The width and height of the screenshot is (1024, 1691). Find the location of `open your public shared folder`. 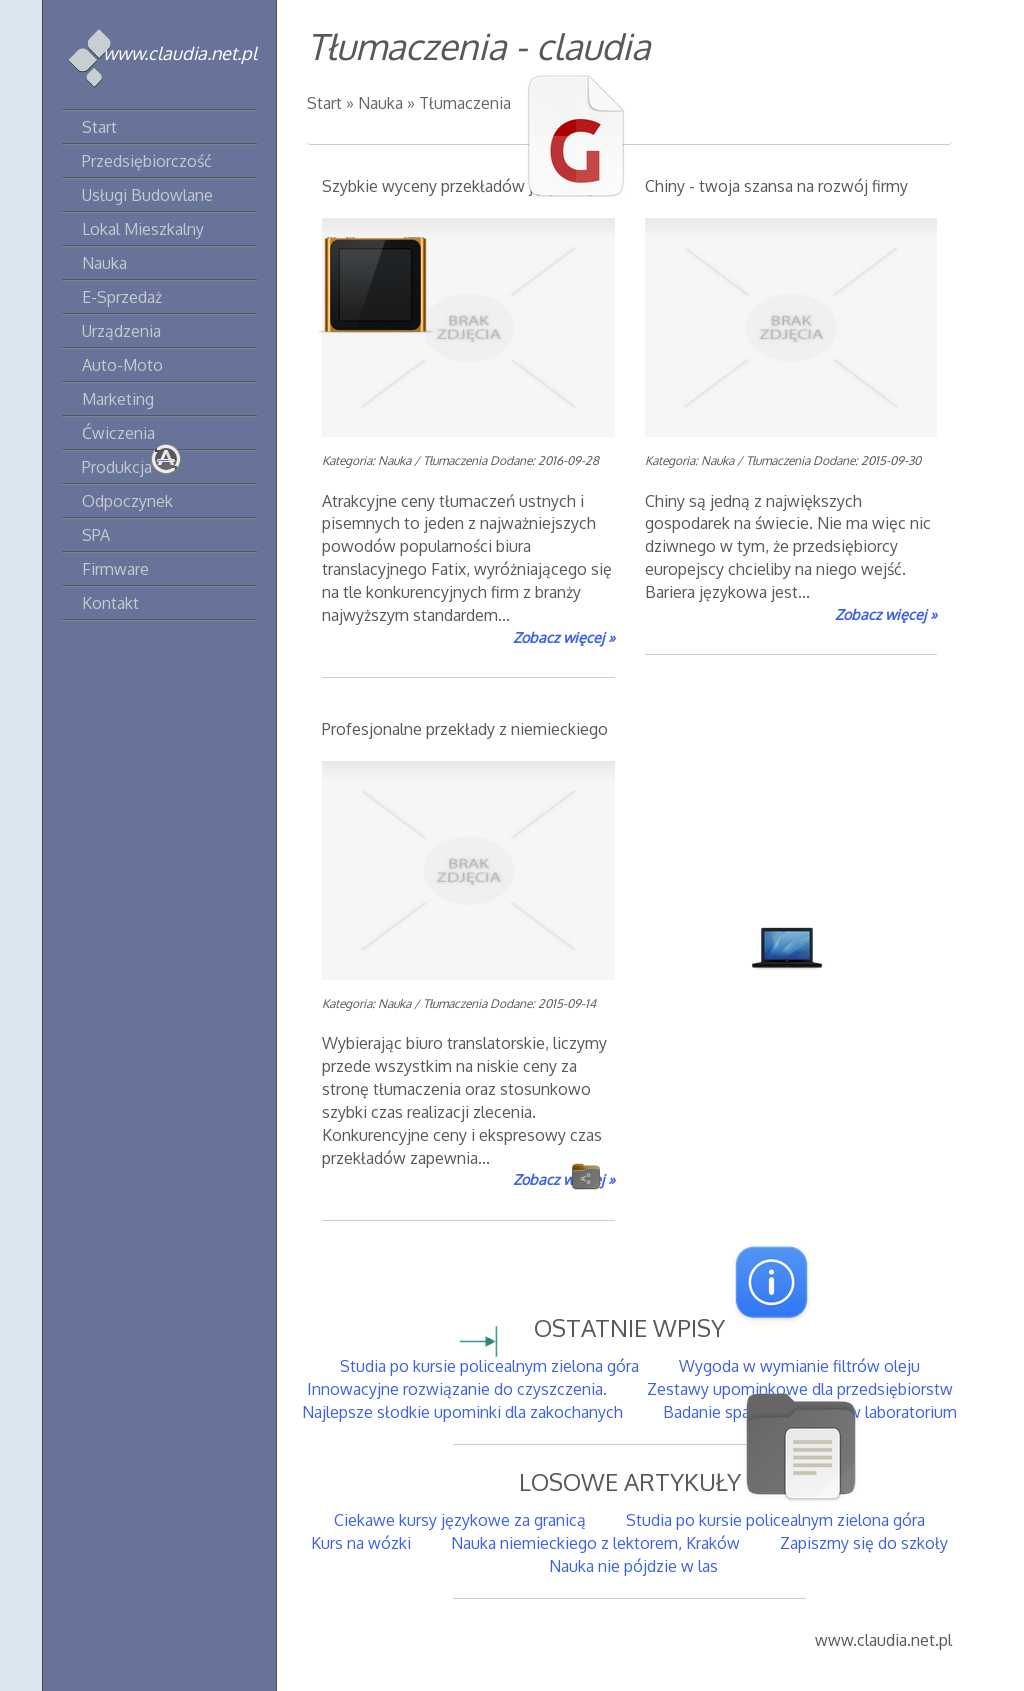

open your public shared folder is located at coordinates (586, 1176).